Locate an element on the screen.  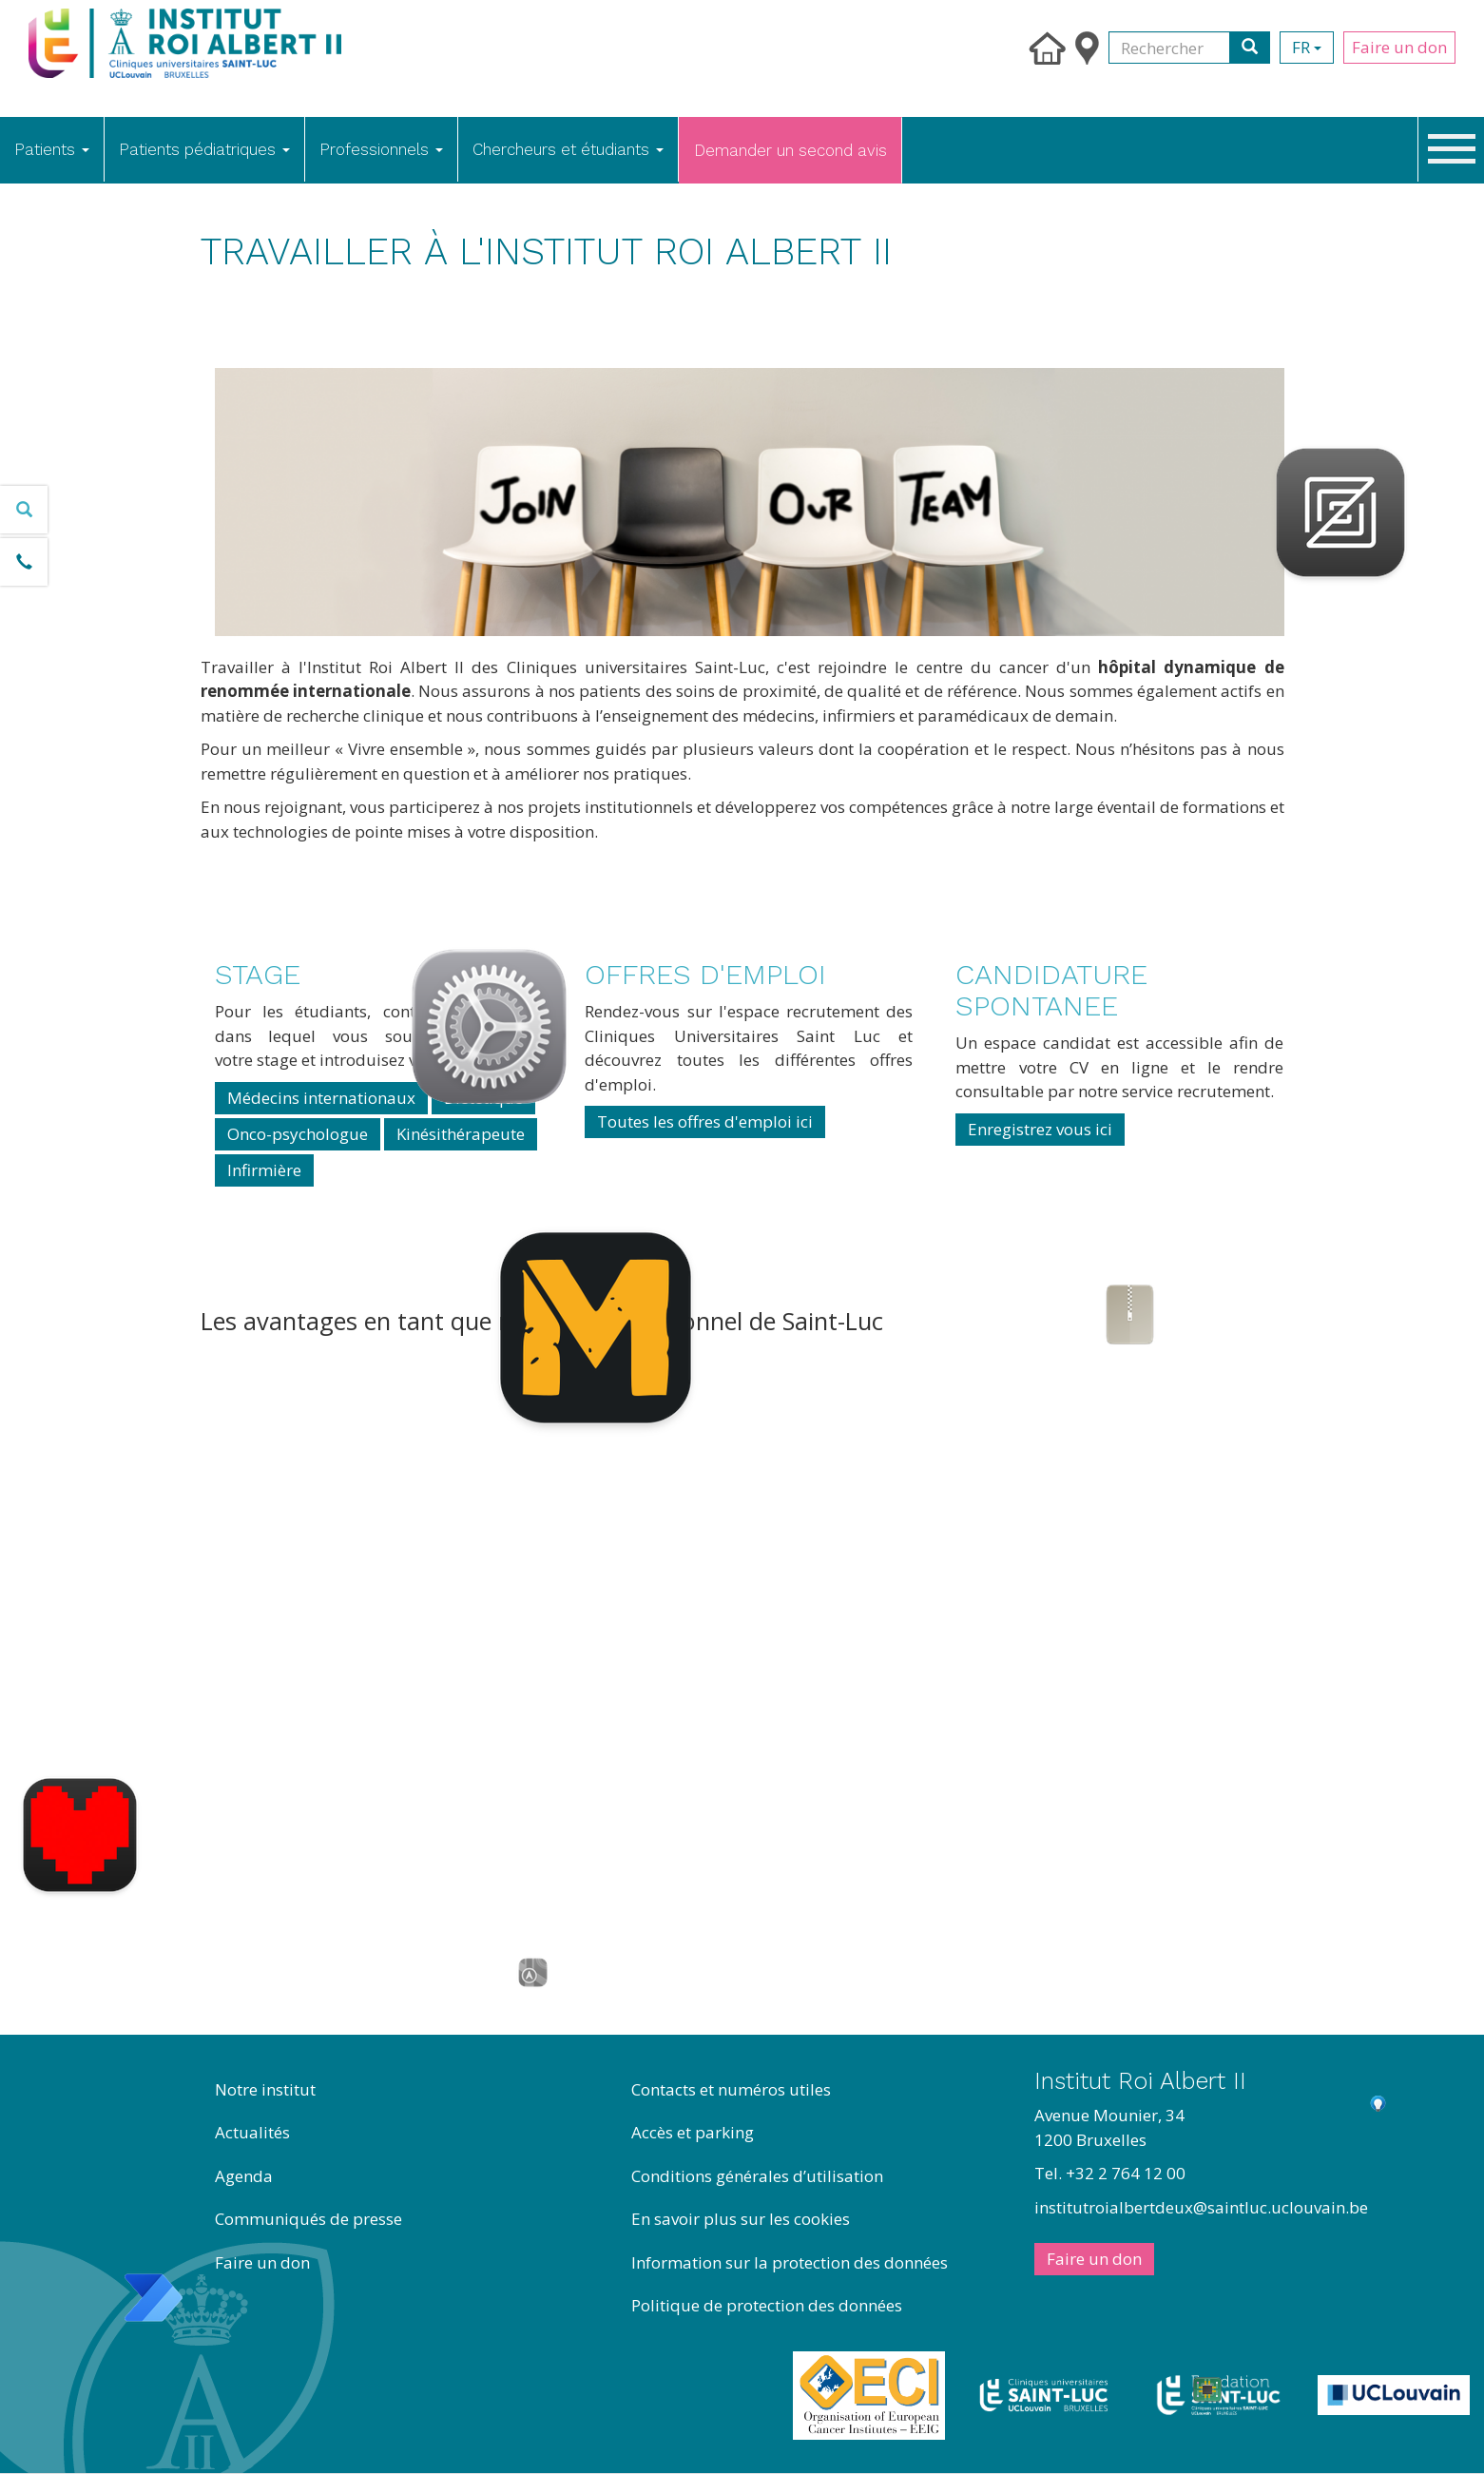
open zed code editor is located at coordinates (1340, 512).